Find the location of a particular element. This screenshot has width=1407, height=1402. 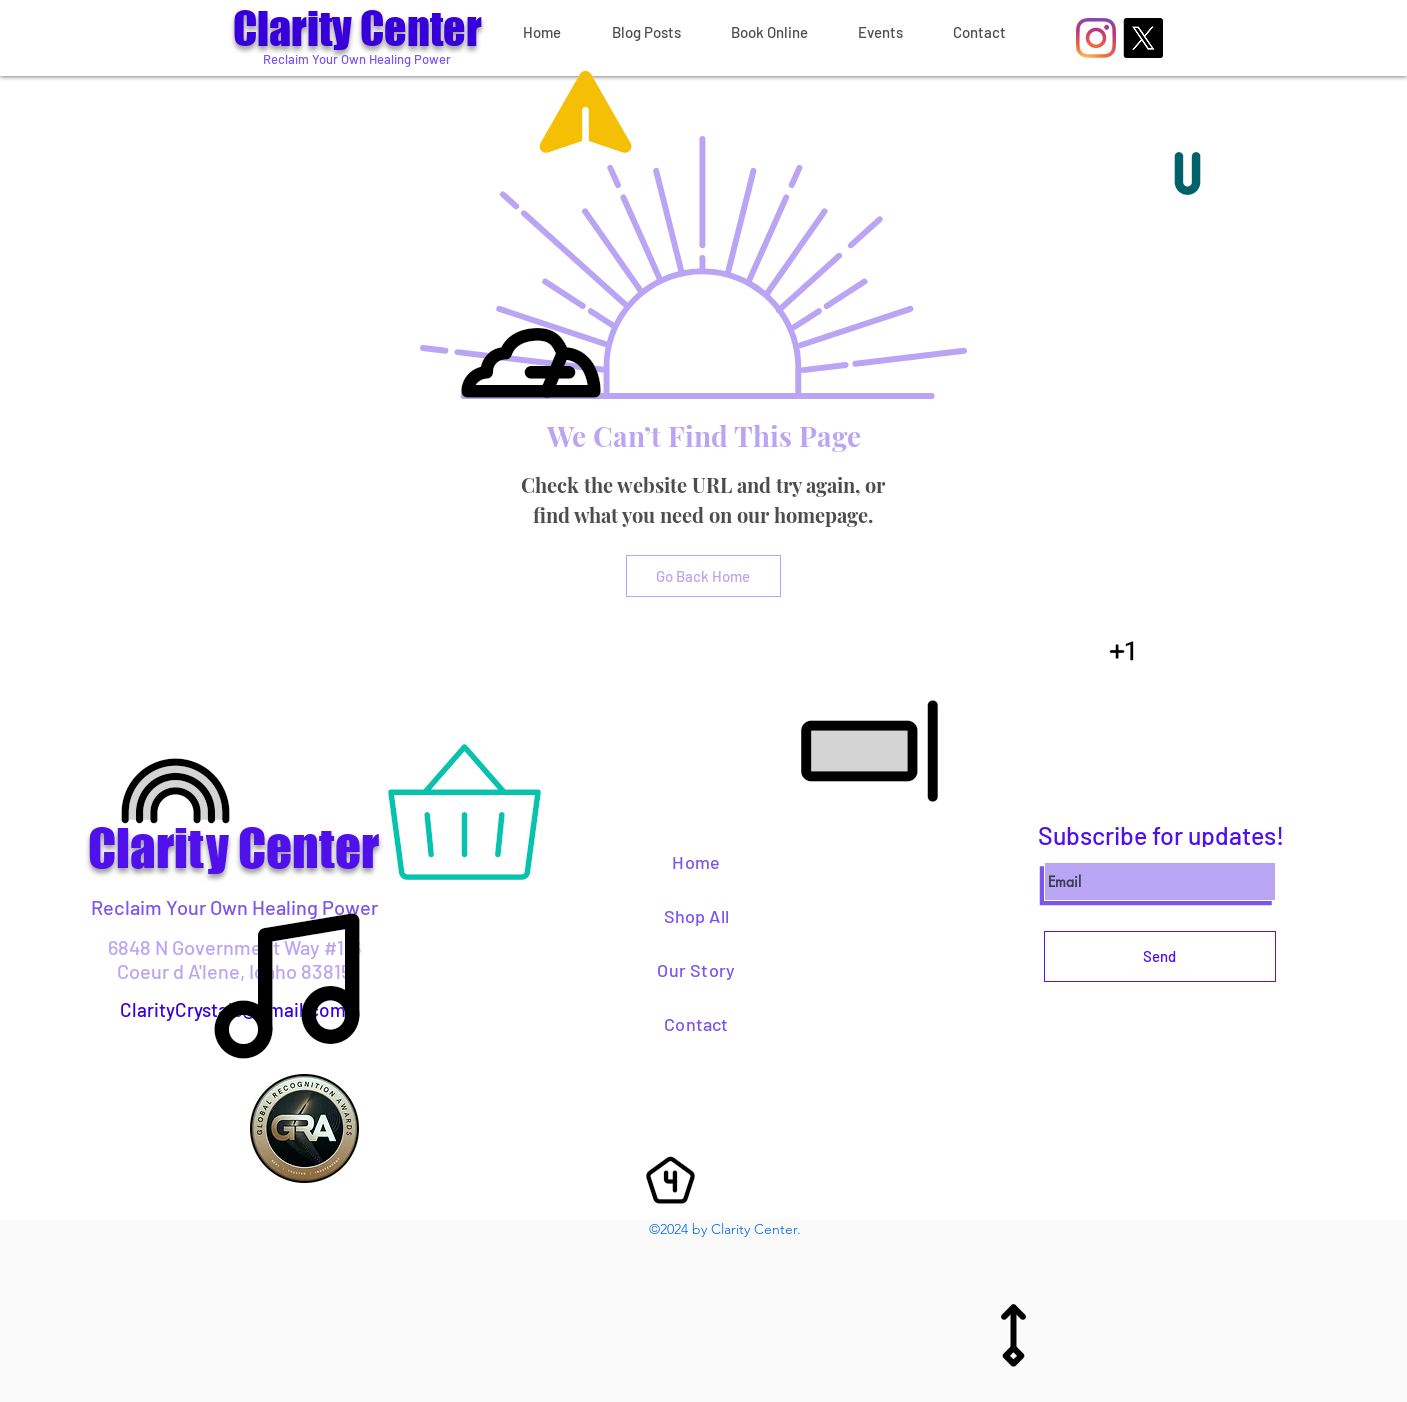

cloudflare services or settings is located at coordinates (531, 366).